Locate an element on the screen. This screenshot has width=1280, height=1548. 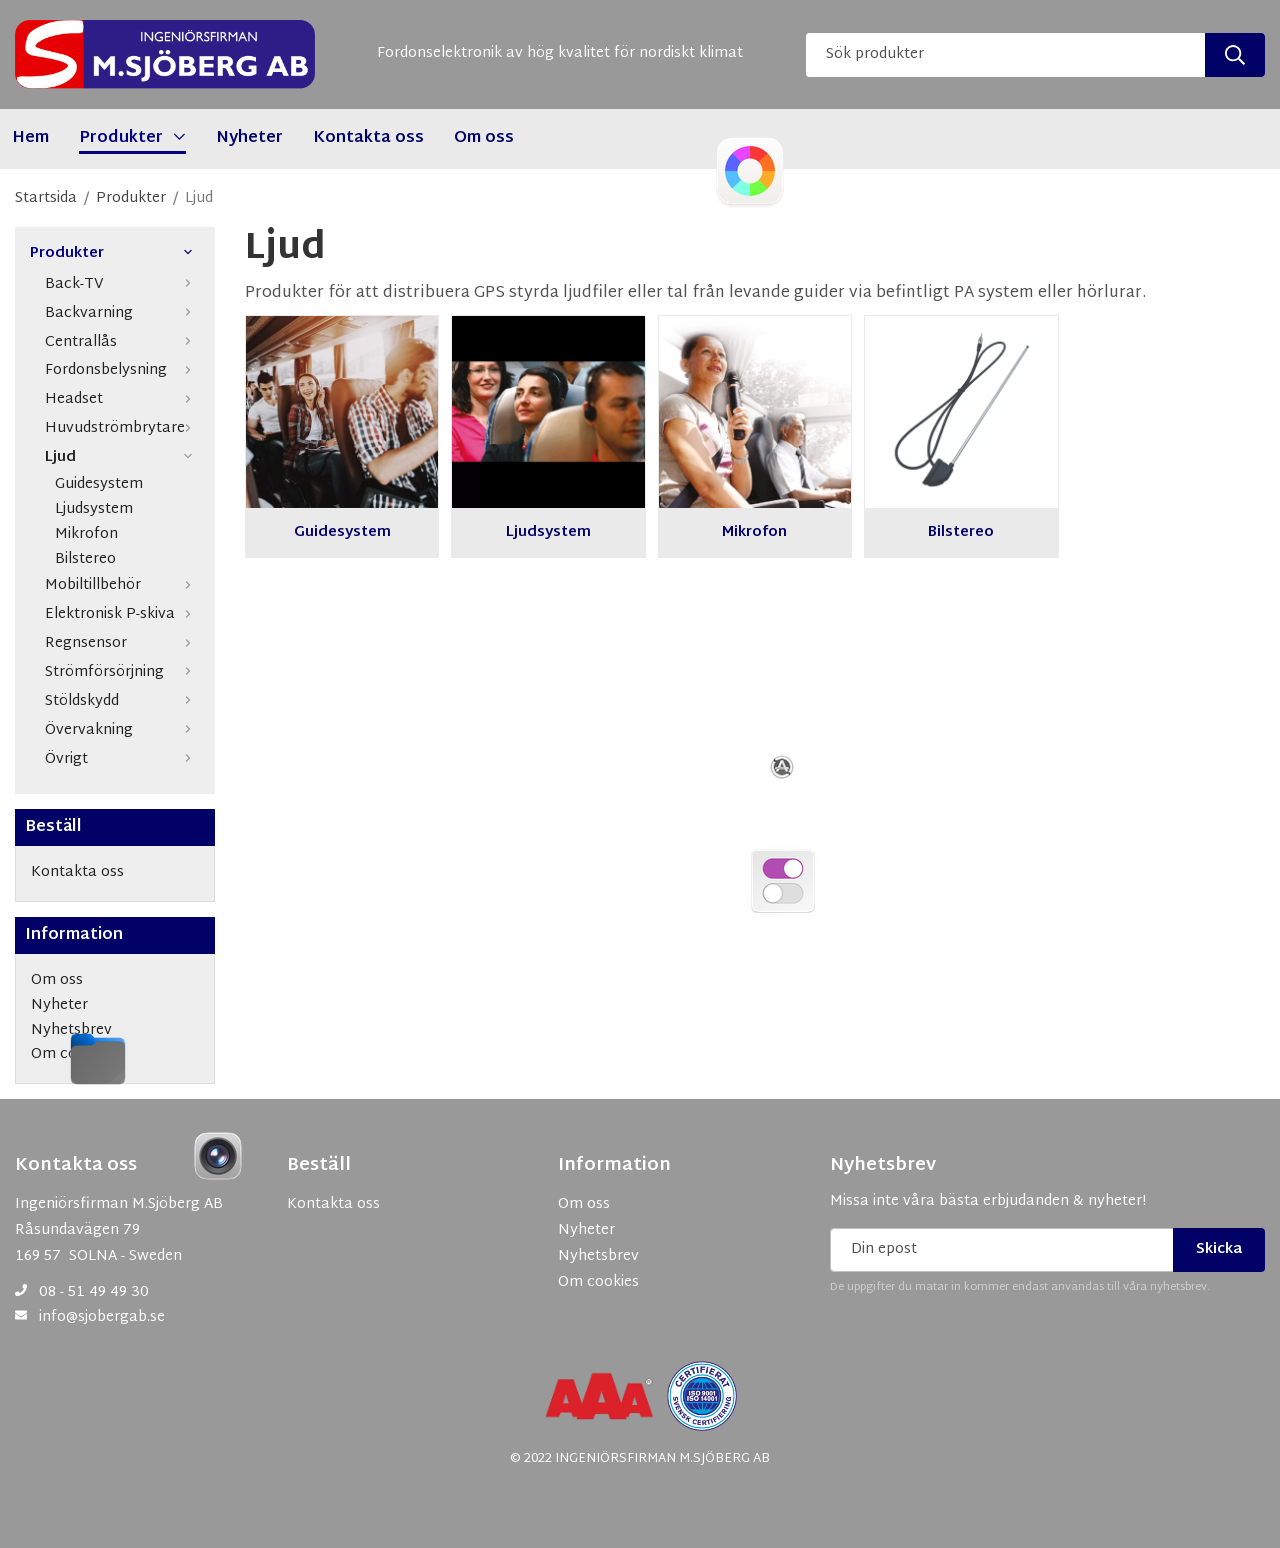
check for available software updates is located at coordinates (782, 767).